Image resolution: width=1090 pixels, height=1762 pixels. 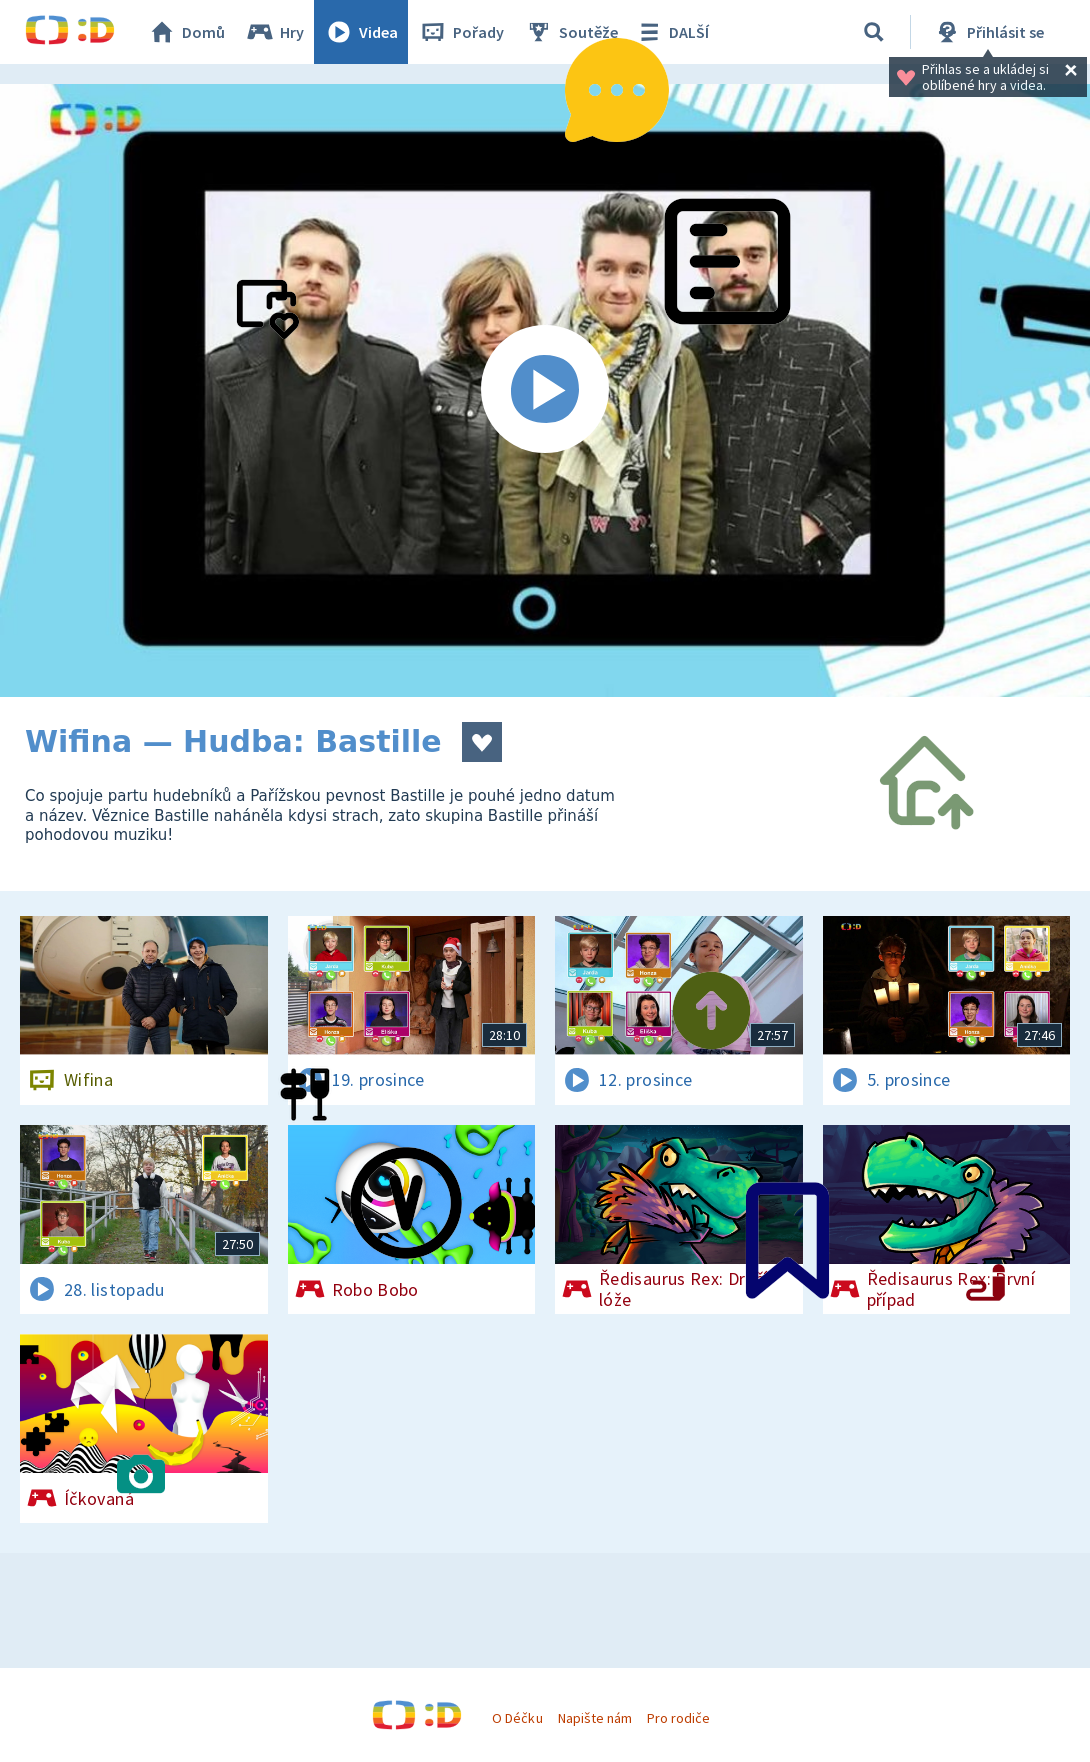 I want to click on save this item for later, so click(x=787, y=1240).